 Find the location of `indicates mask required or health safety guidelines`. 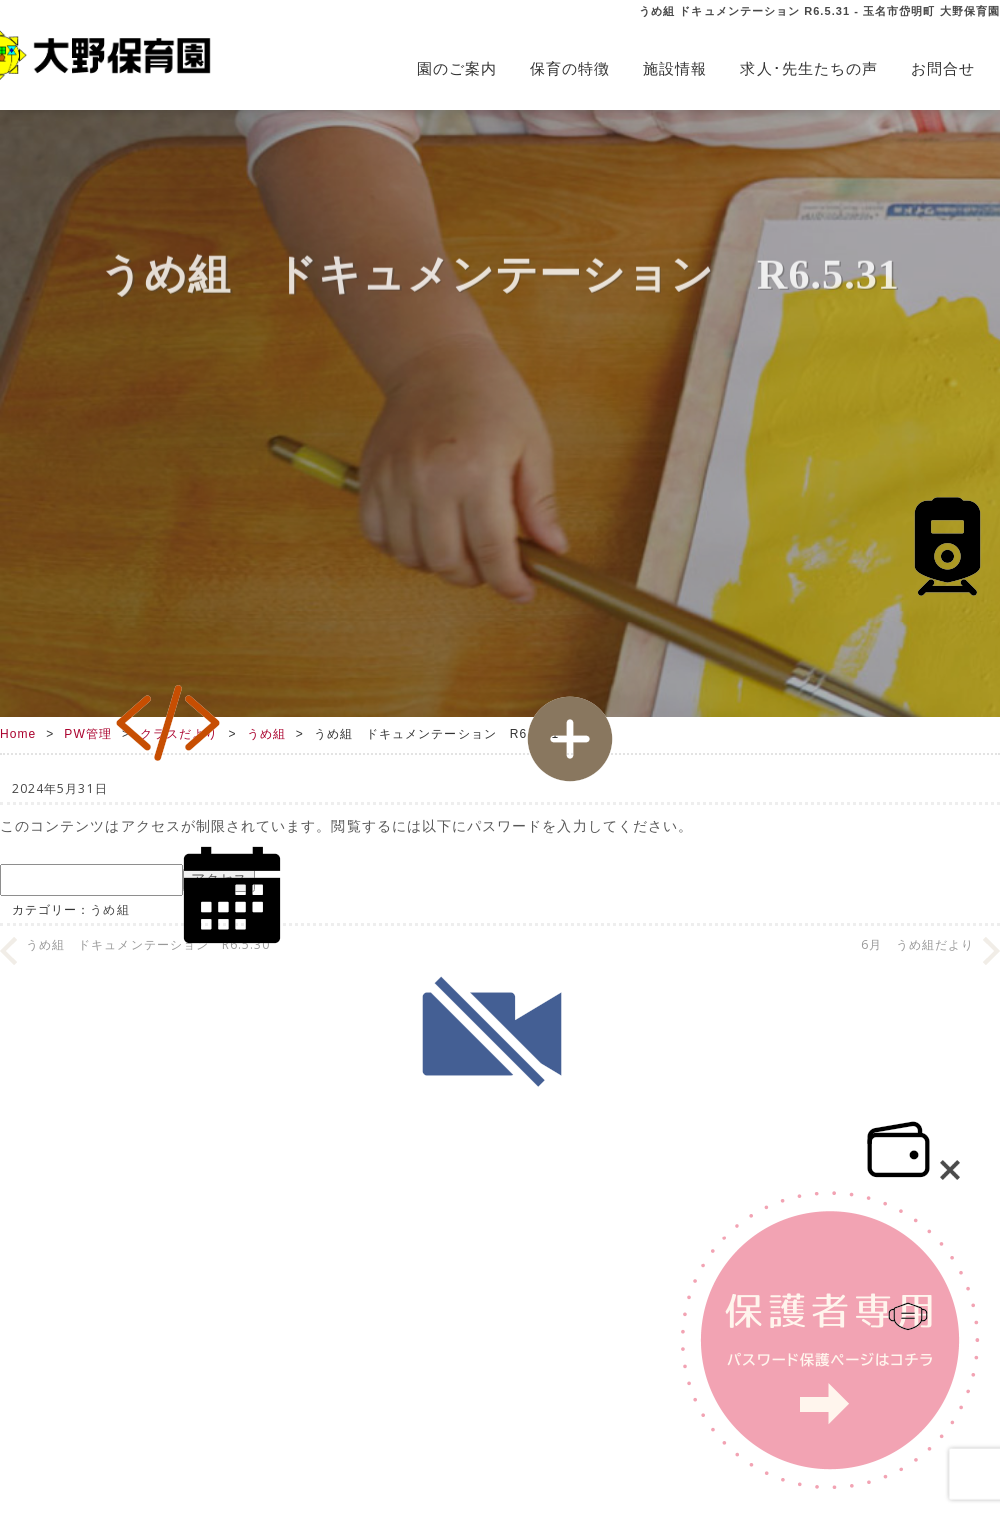

indicates mask required or health safety guidelines is located at coordinates (908, 1317).